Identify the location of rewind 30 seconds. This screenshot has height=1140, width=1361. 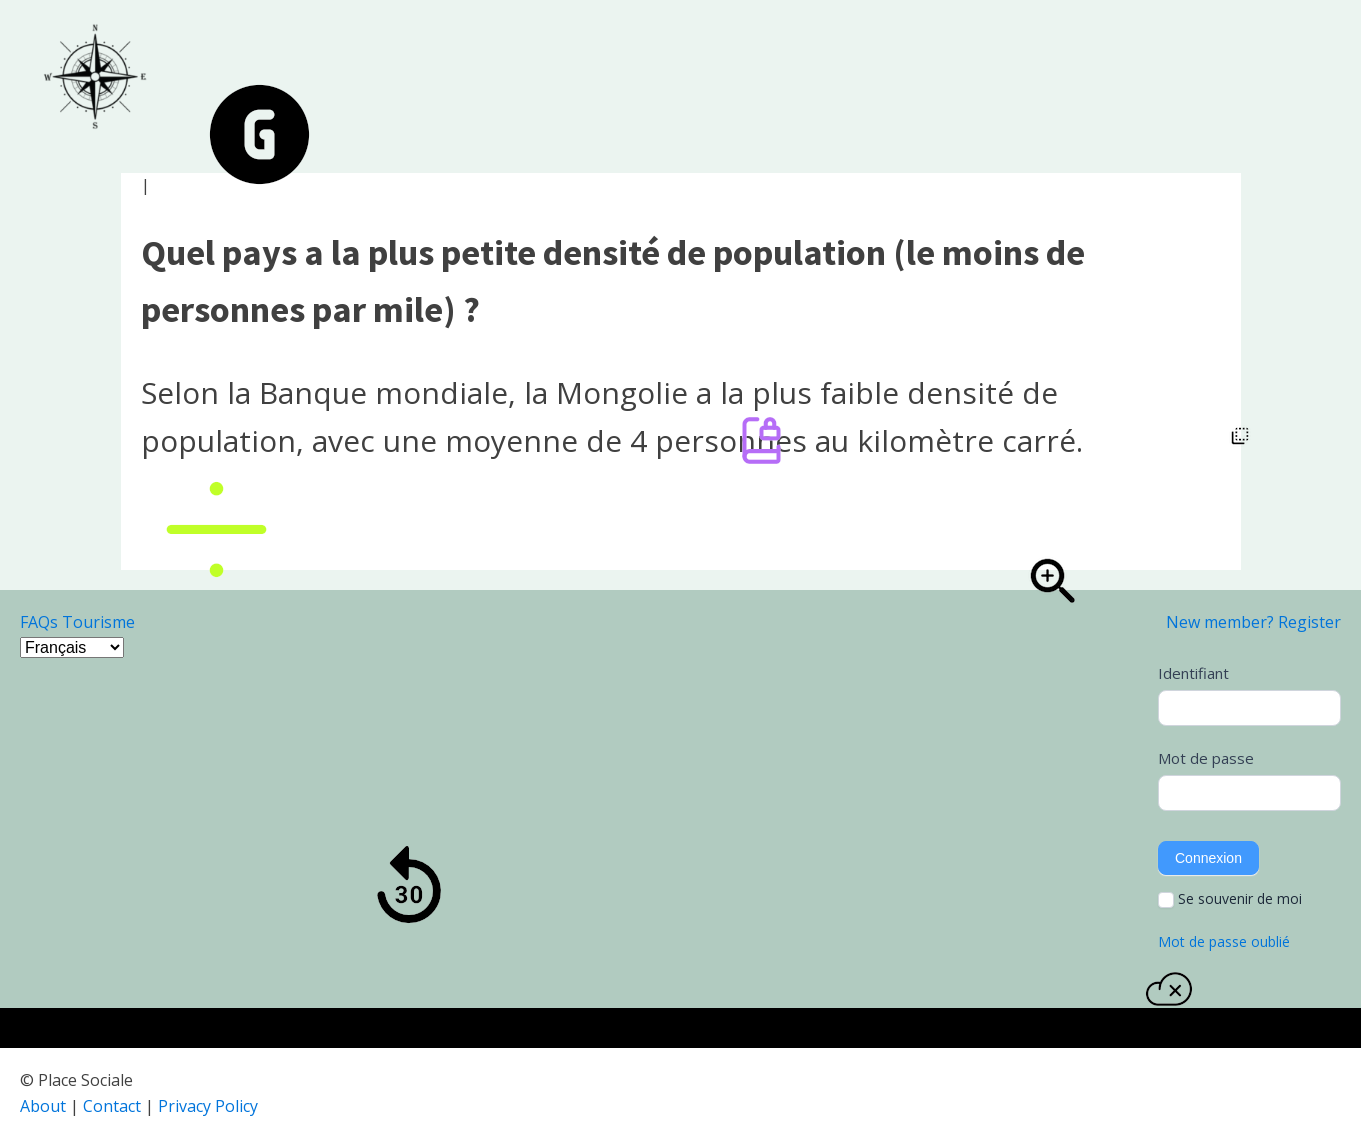
(409, 887).